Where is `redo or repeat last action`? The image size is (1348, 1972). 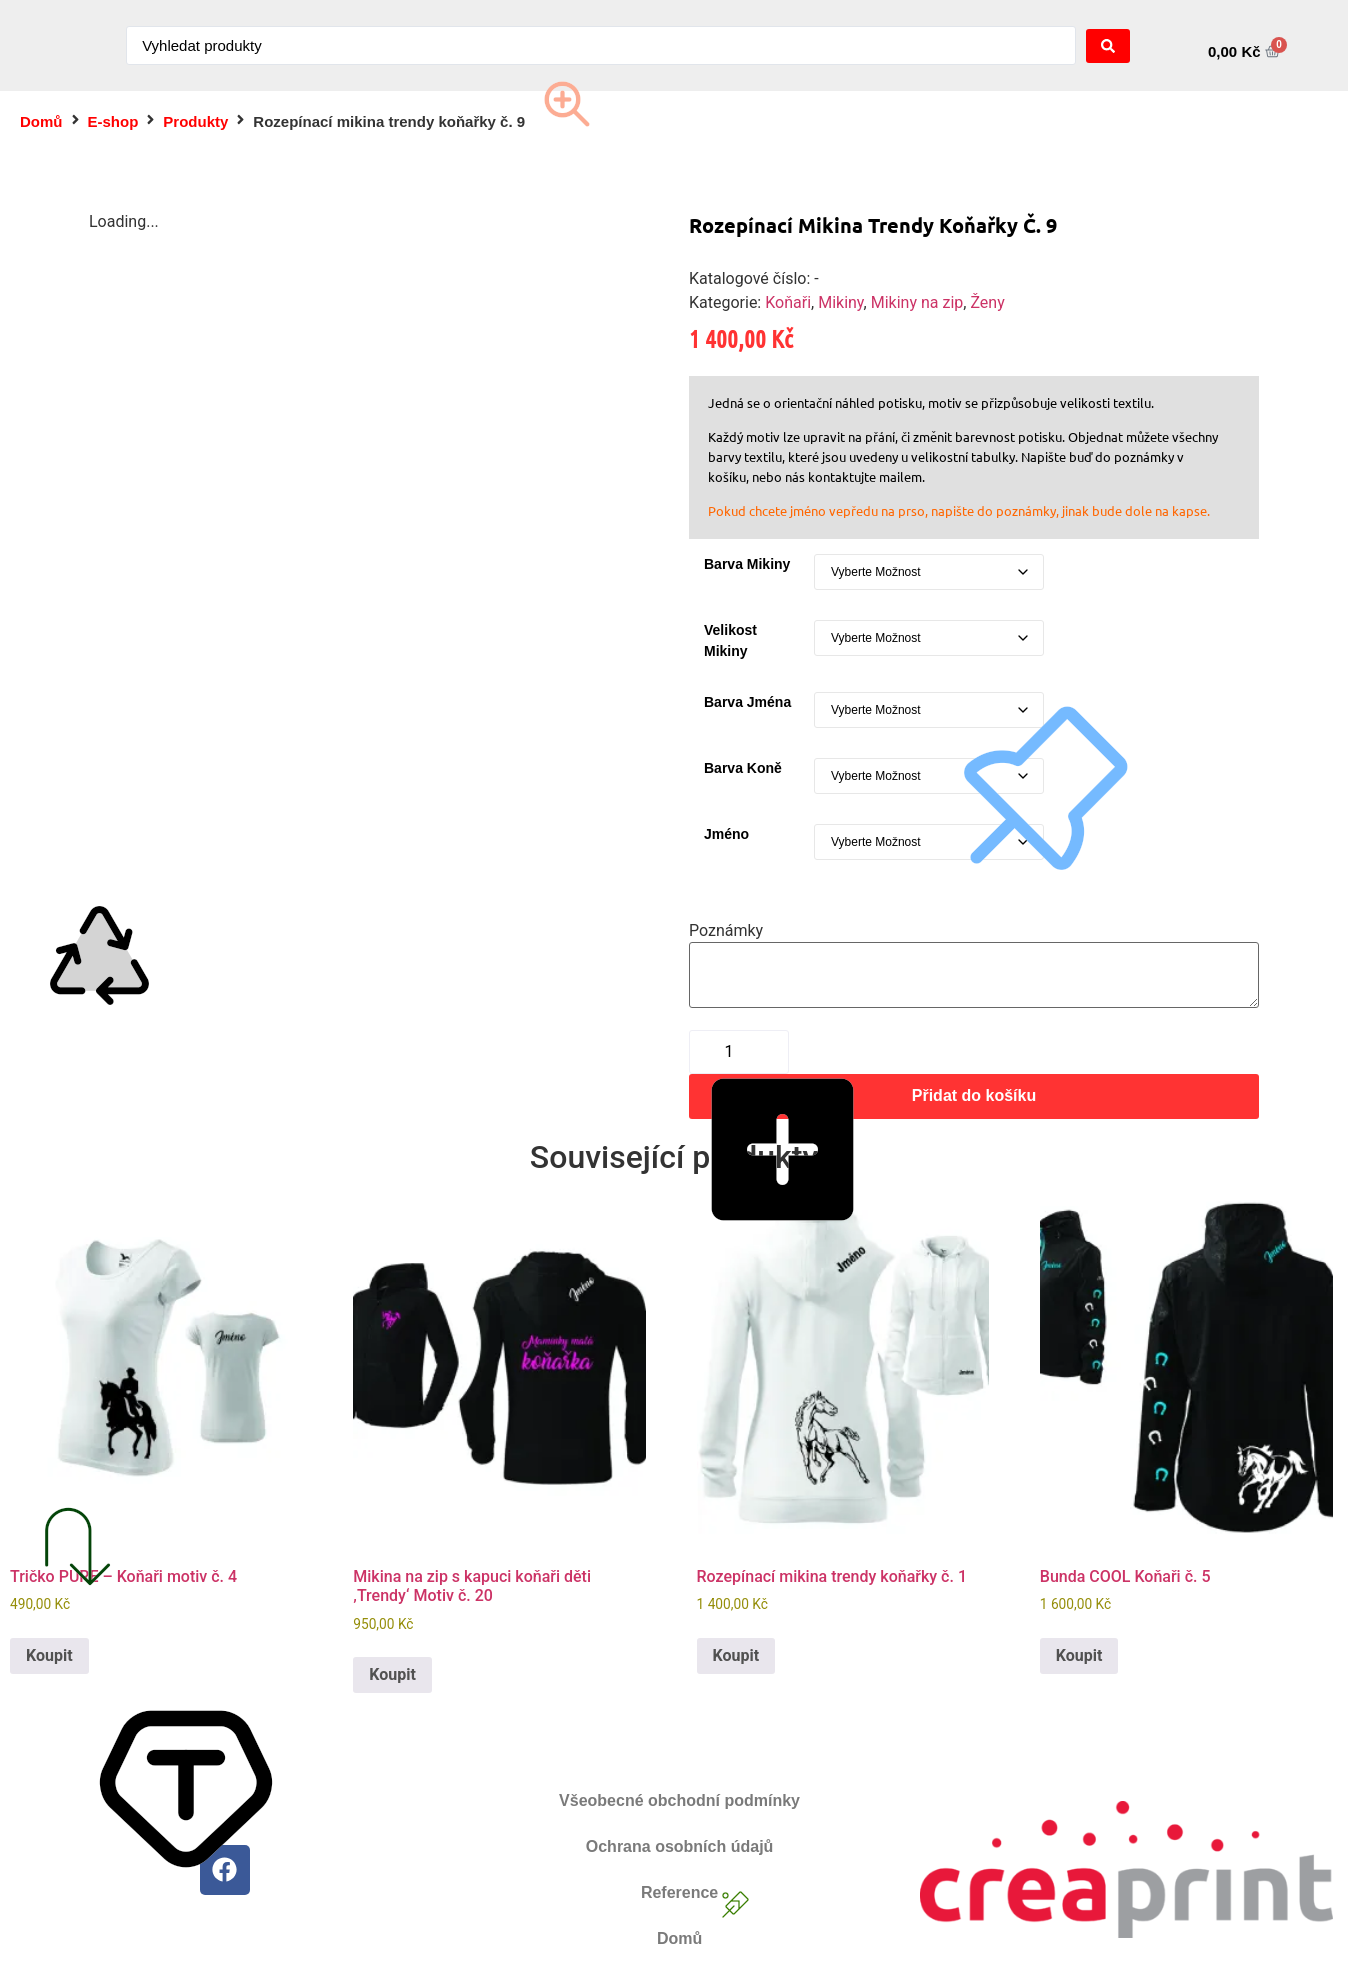
redo or repeat last action is located at coordinates (74, 1546).